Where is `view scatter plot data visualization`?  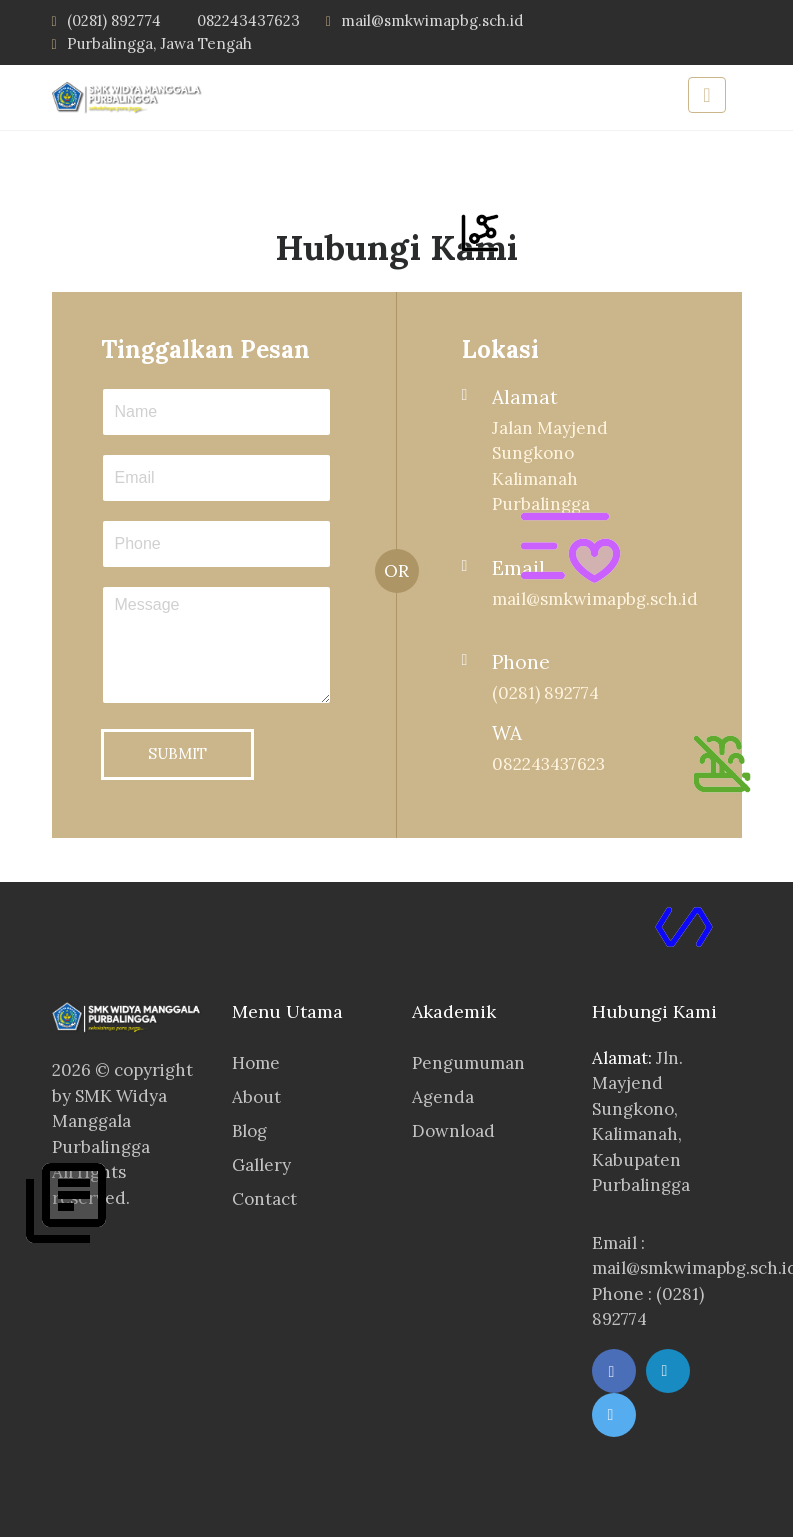
view scatter plot data visualization is located at coordinates (480, 233).